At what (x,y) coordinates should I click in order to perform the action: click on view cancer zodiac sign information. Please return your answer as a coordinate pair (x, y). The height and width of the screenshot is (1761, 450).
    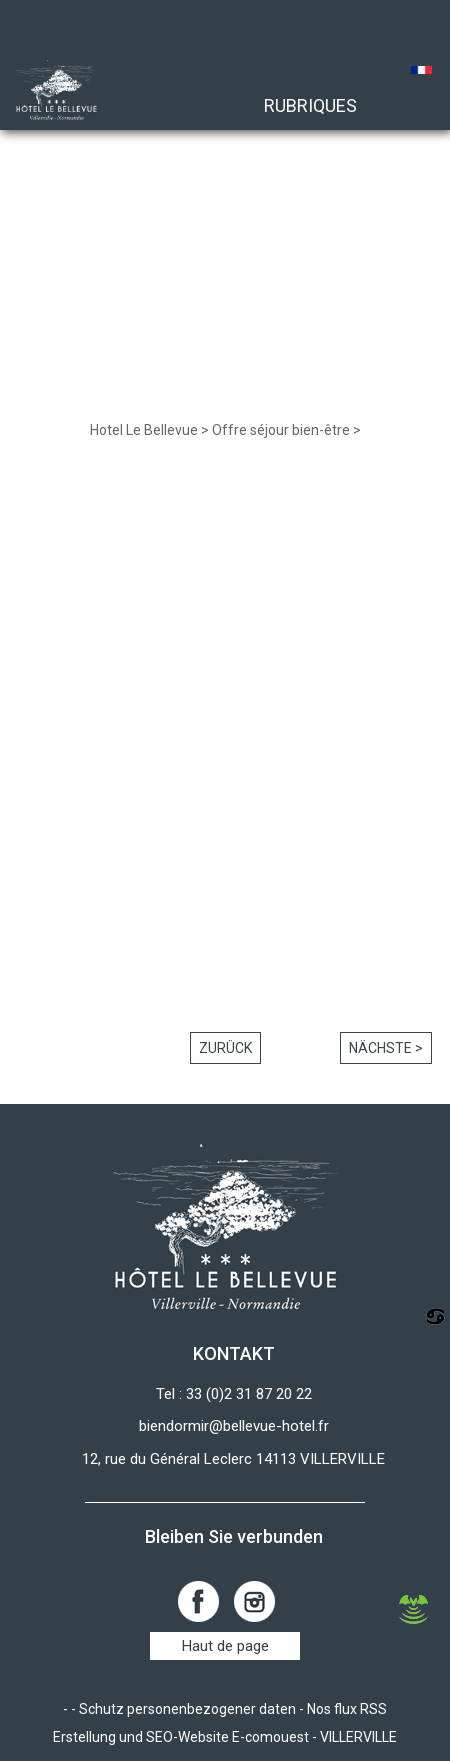
    Looking at the image, I should click on (435, 1316).